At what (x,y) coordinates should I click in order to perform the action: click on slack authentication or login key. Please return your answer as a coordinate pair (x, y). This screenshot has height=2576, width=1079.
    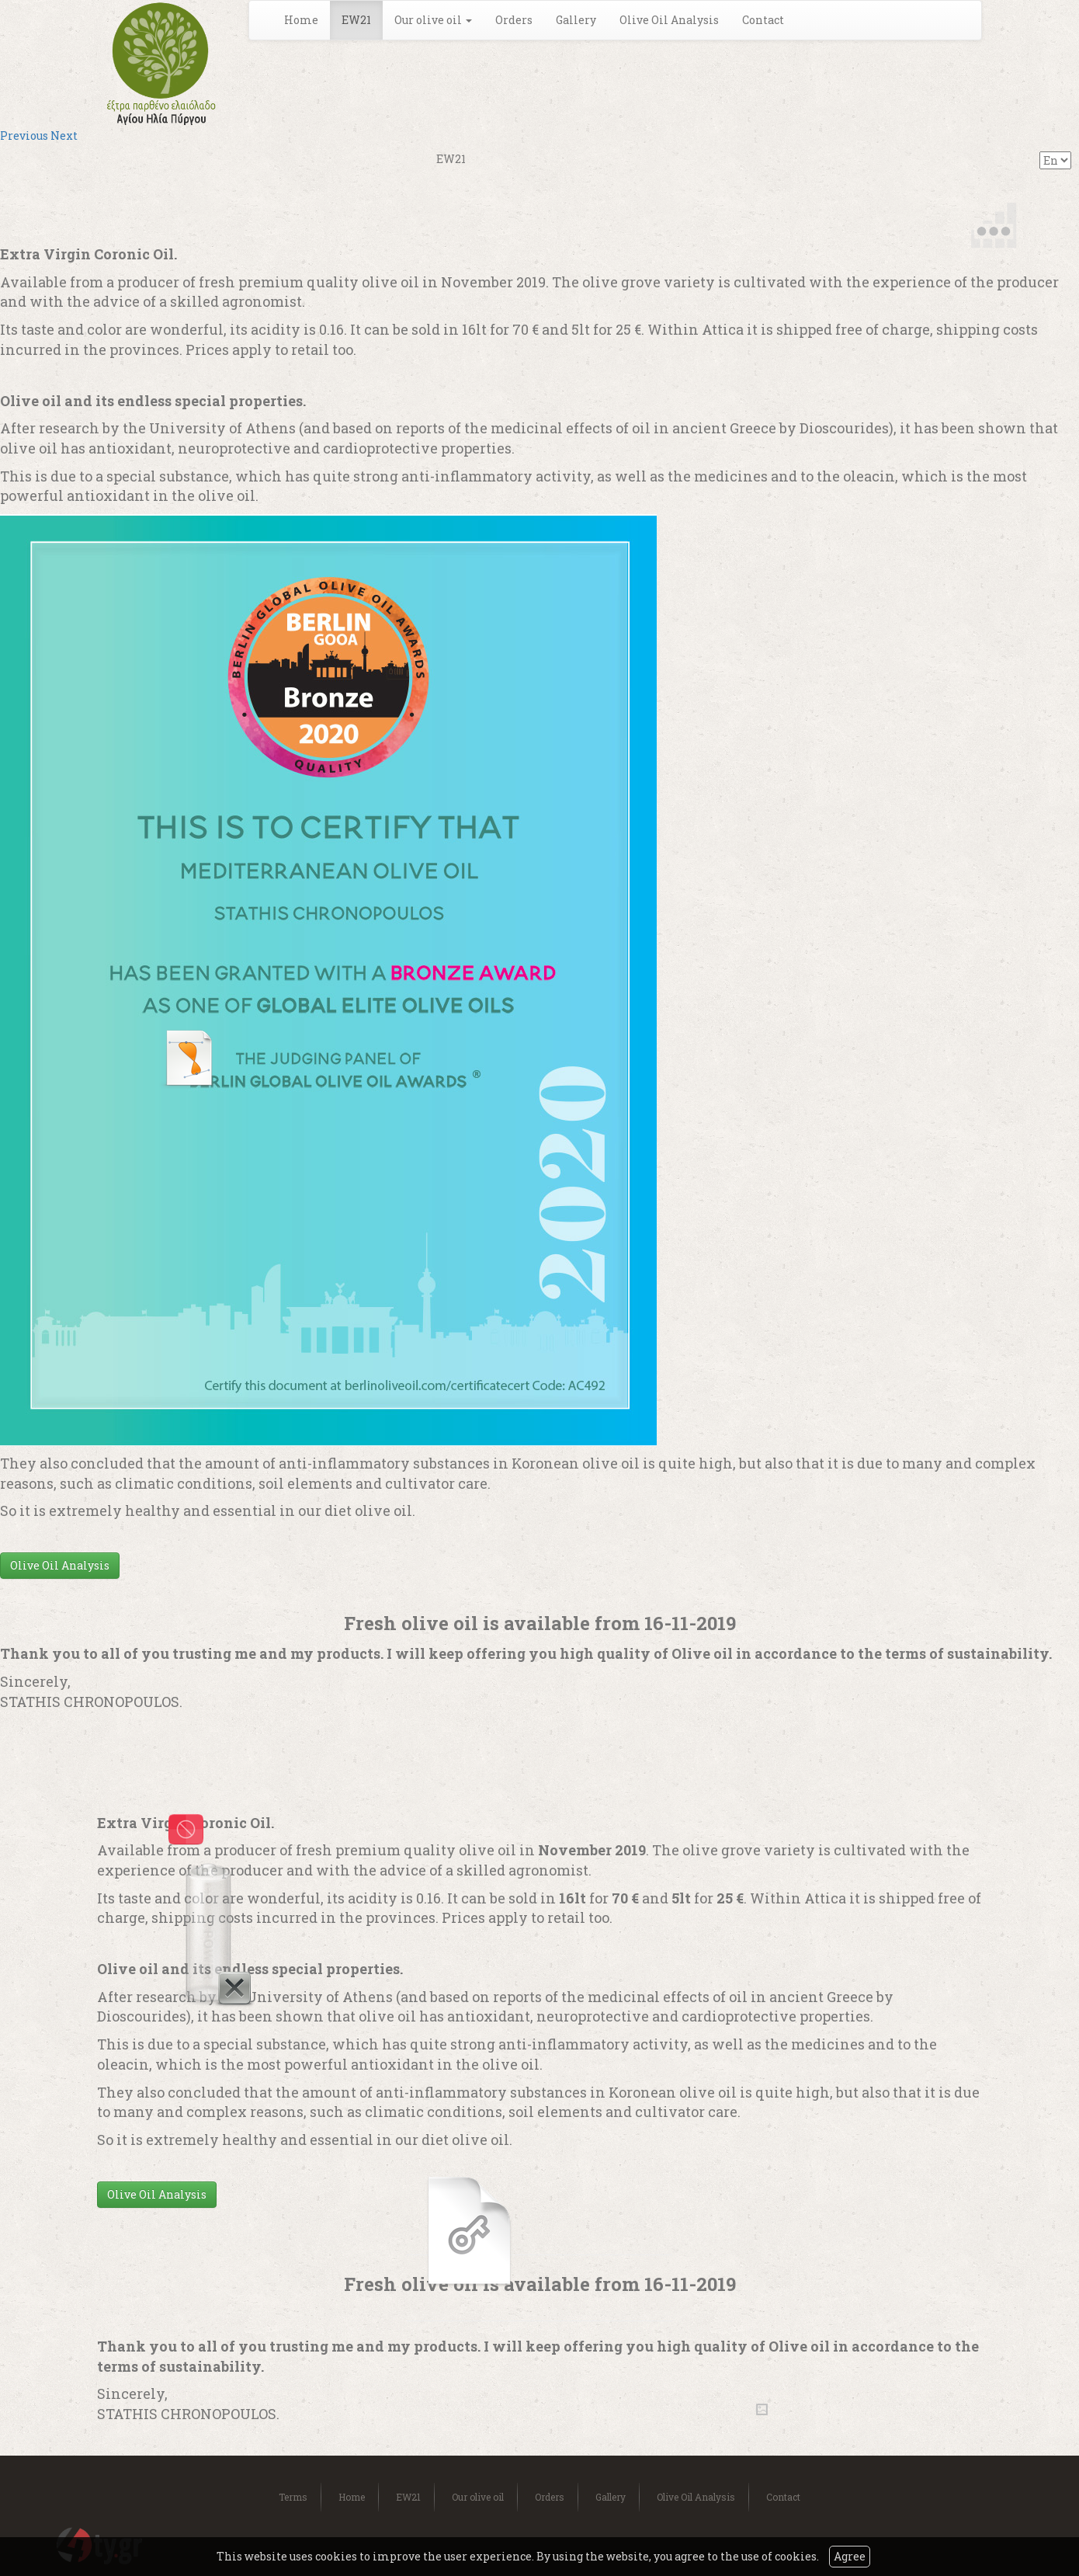
    Looking at the image, I should click on (469, 2233).